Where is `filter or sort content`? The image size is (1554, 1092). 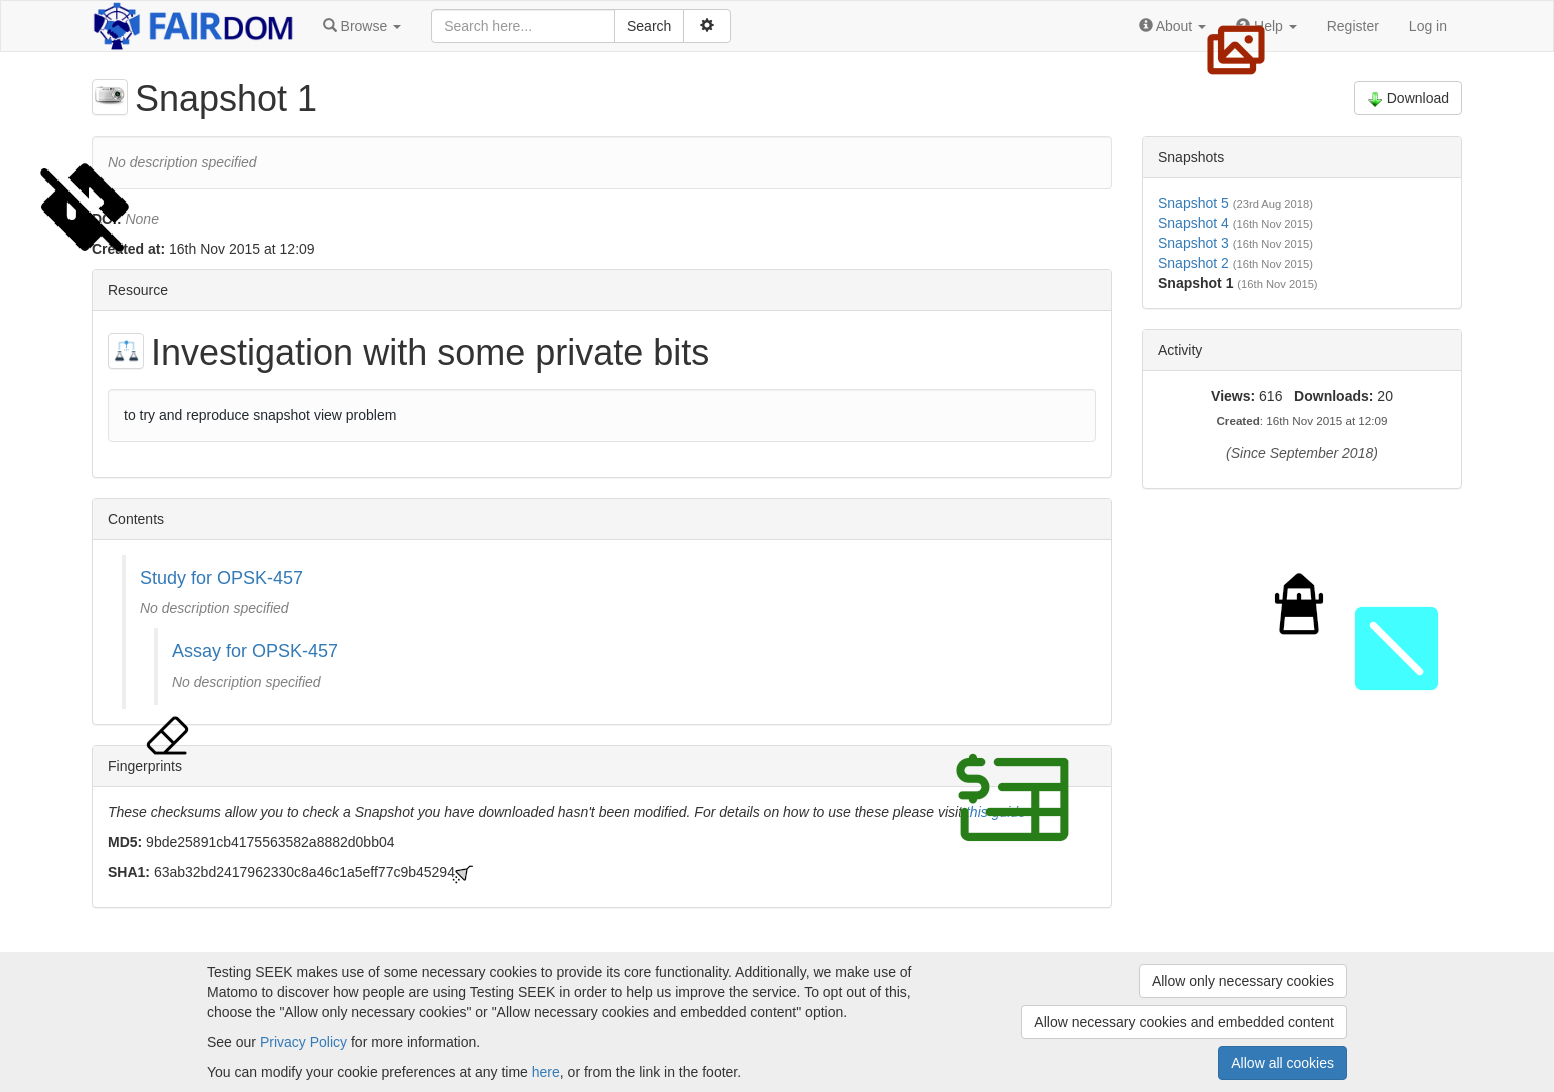
filter or sort content is located at coordinates (462, 873).